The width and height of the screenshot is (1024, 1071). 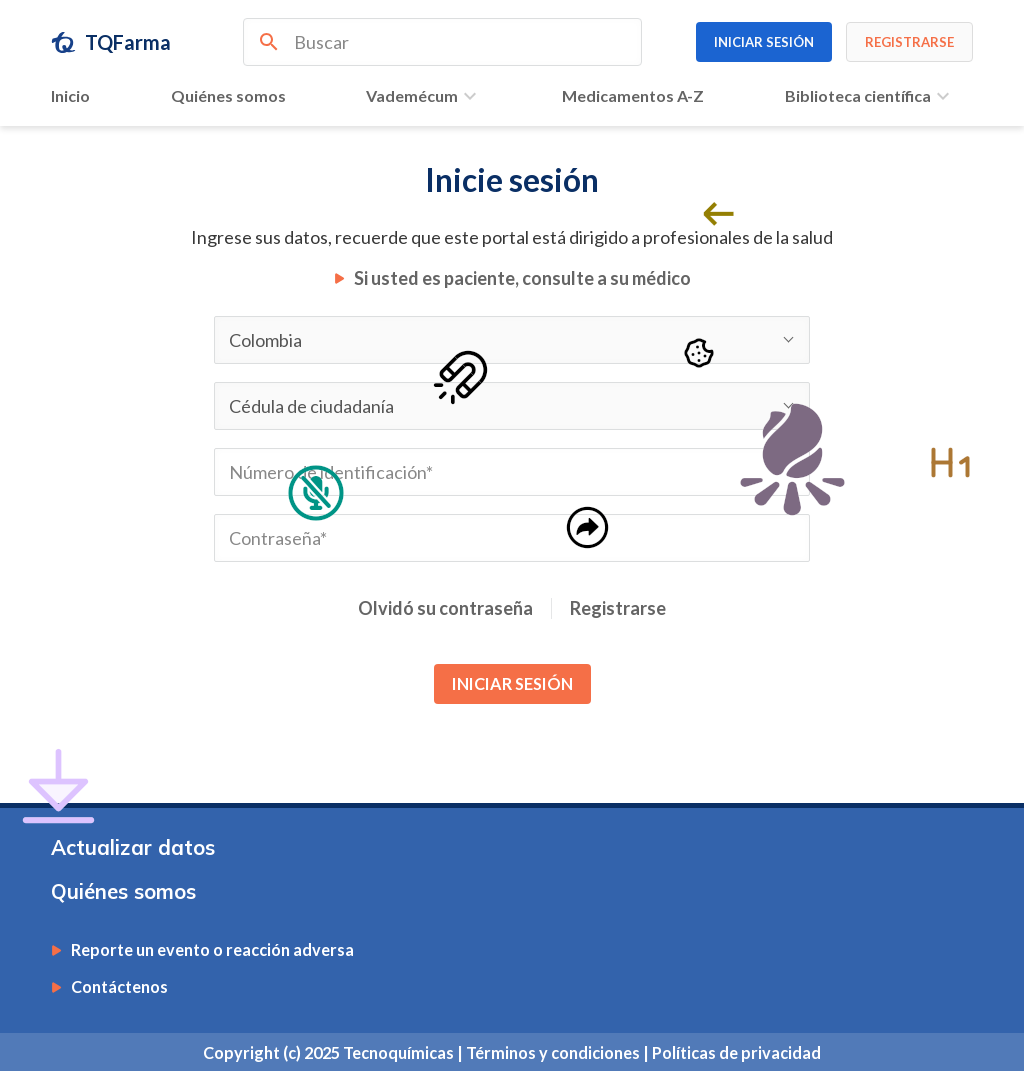 I want to click on mute your microphone, so click(x=316, y=493).